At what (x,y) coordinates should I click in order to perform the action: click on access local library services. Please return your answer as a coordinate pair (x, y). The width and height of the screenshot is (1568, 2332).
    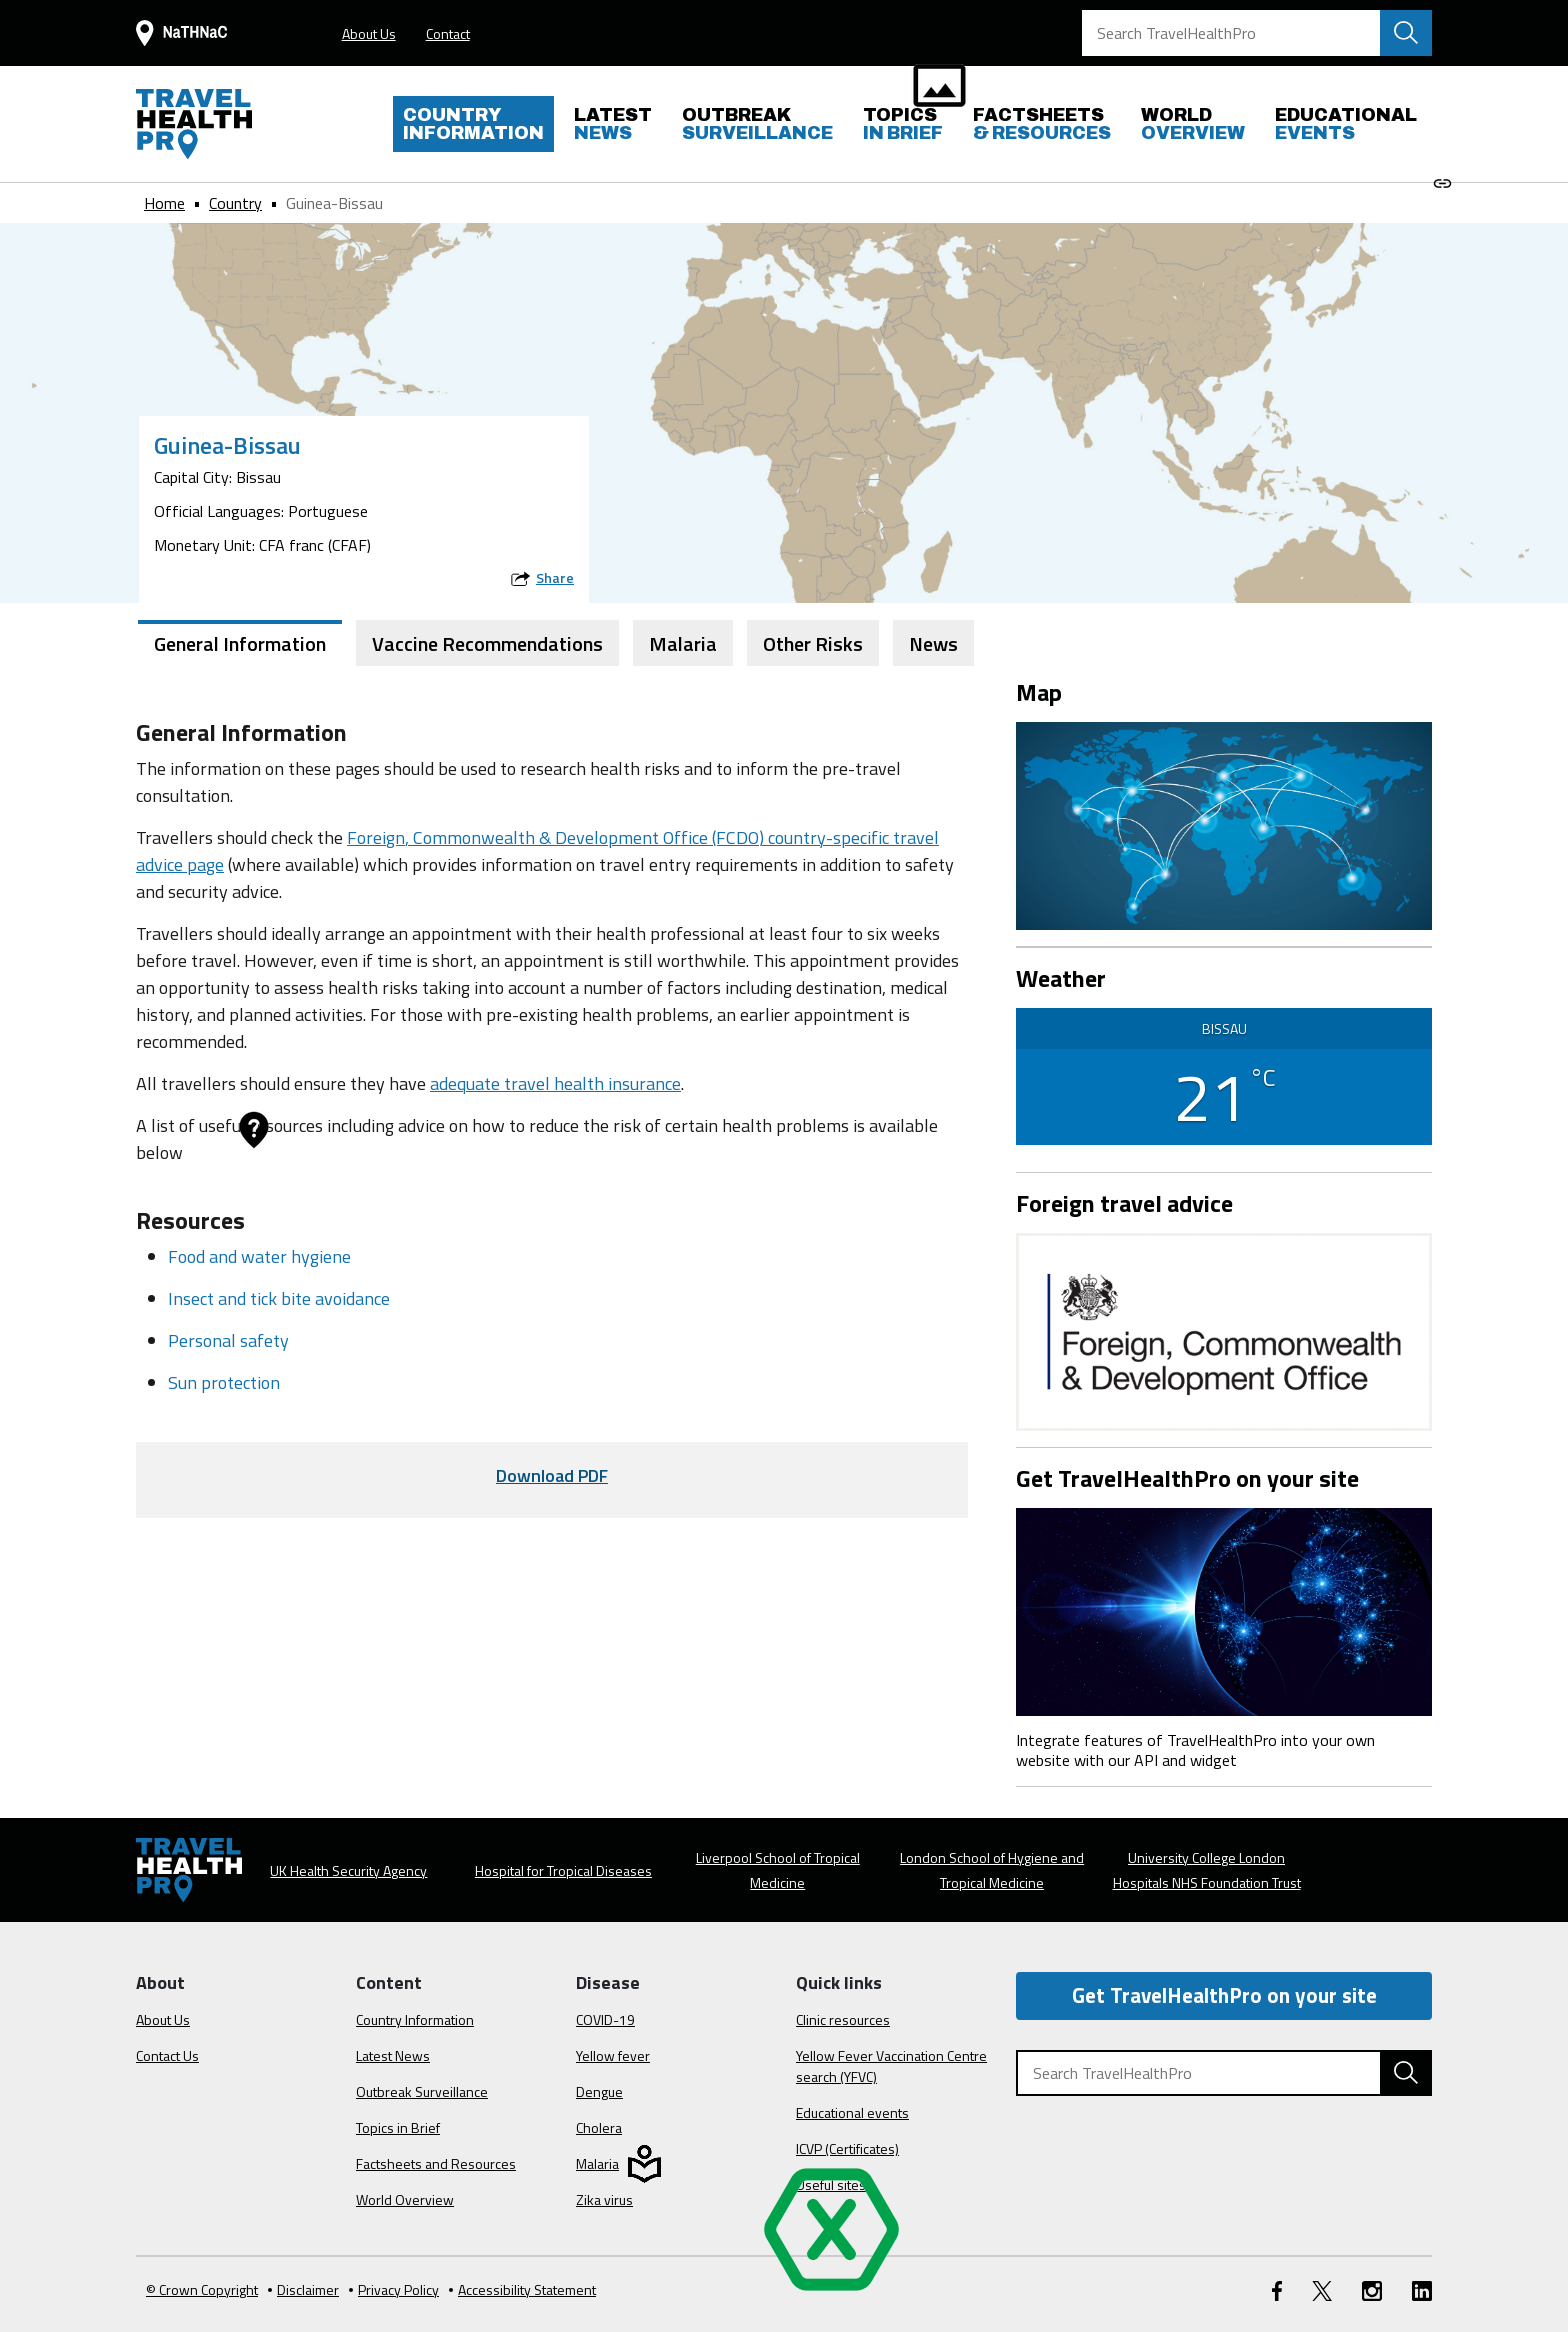
    Looking at the image, I should click on (644, 2164).